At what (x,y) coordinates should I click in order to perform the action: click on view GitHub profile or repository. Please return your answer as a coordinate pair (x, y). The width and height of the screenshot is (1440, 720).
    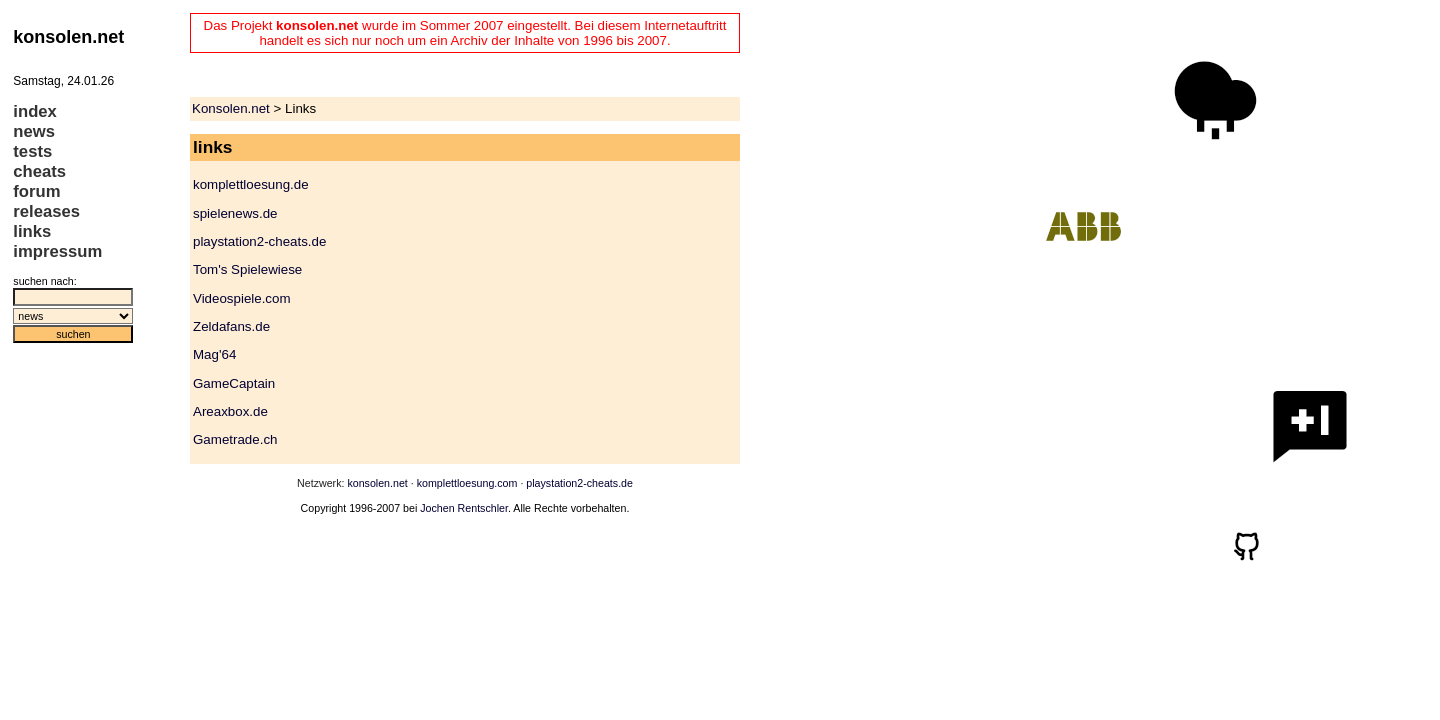
    Looking at the image, I should click on (1247, 546).